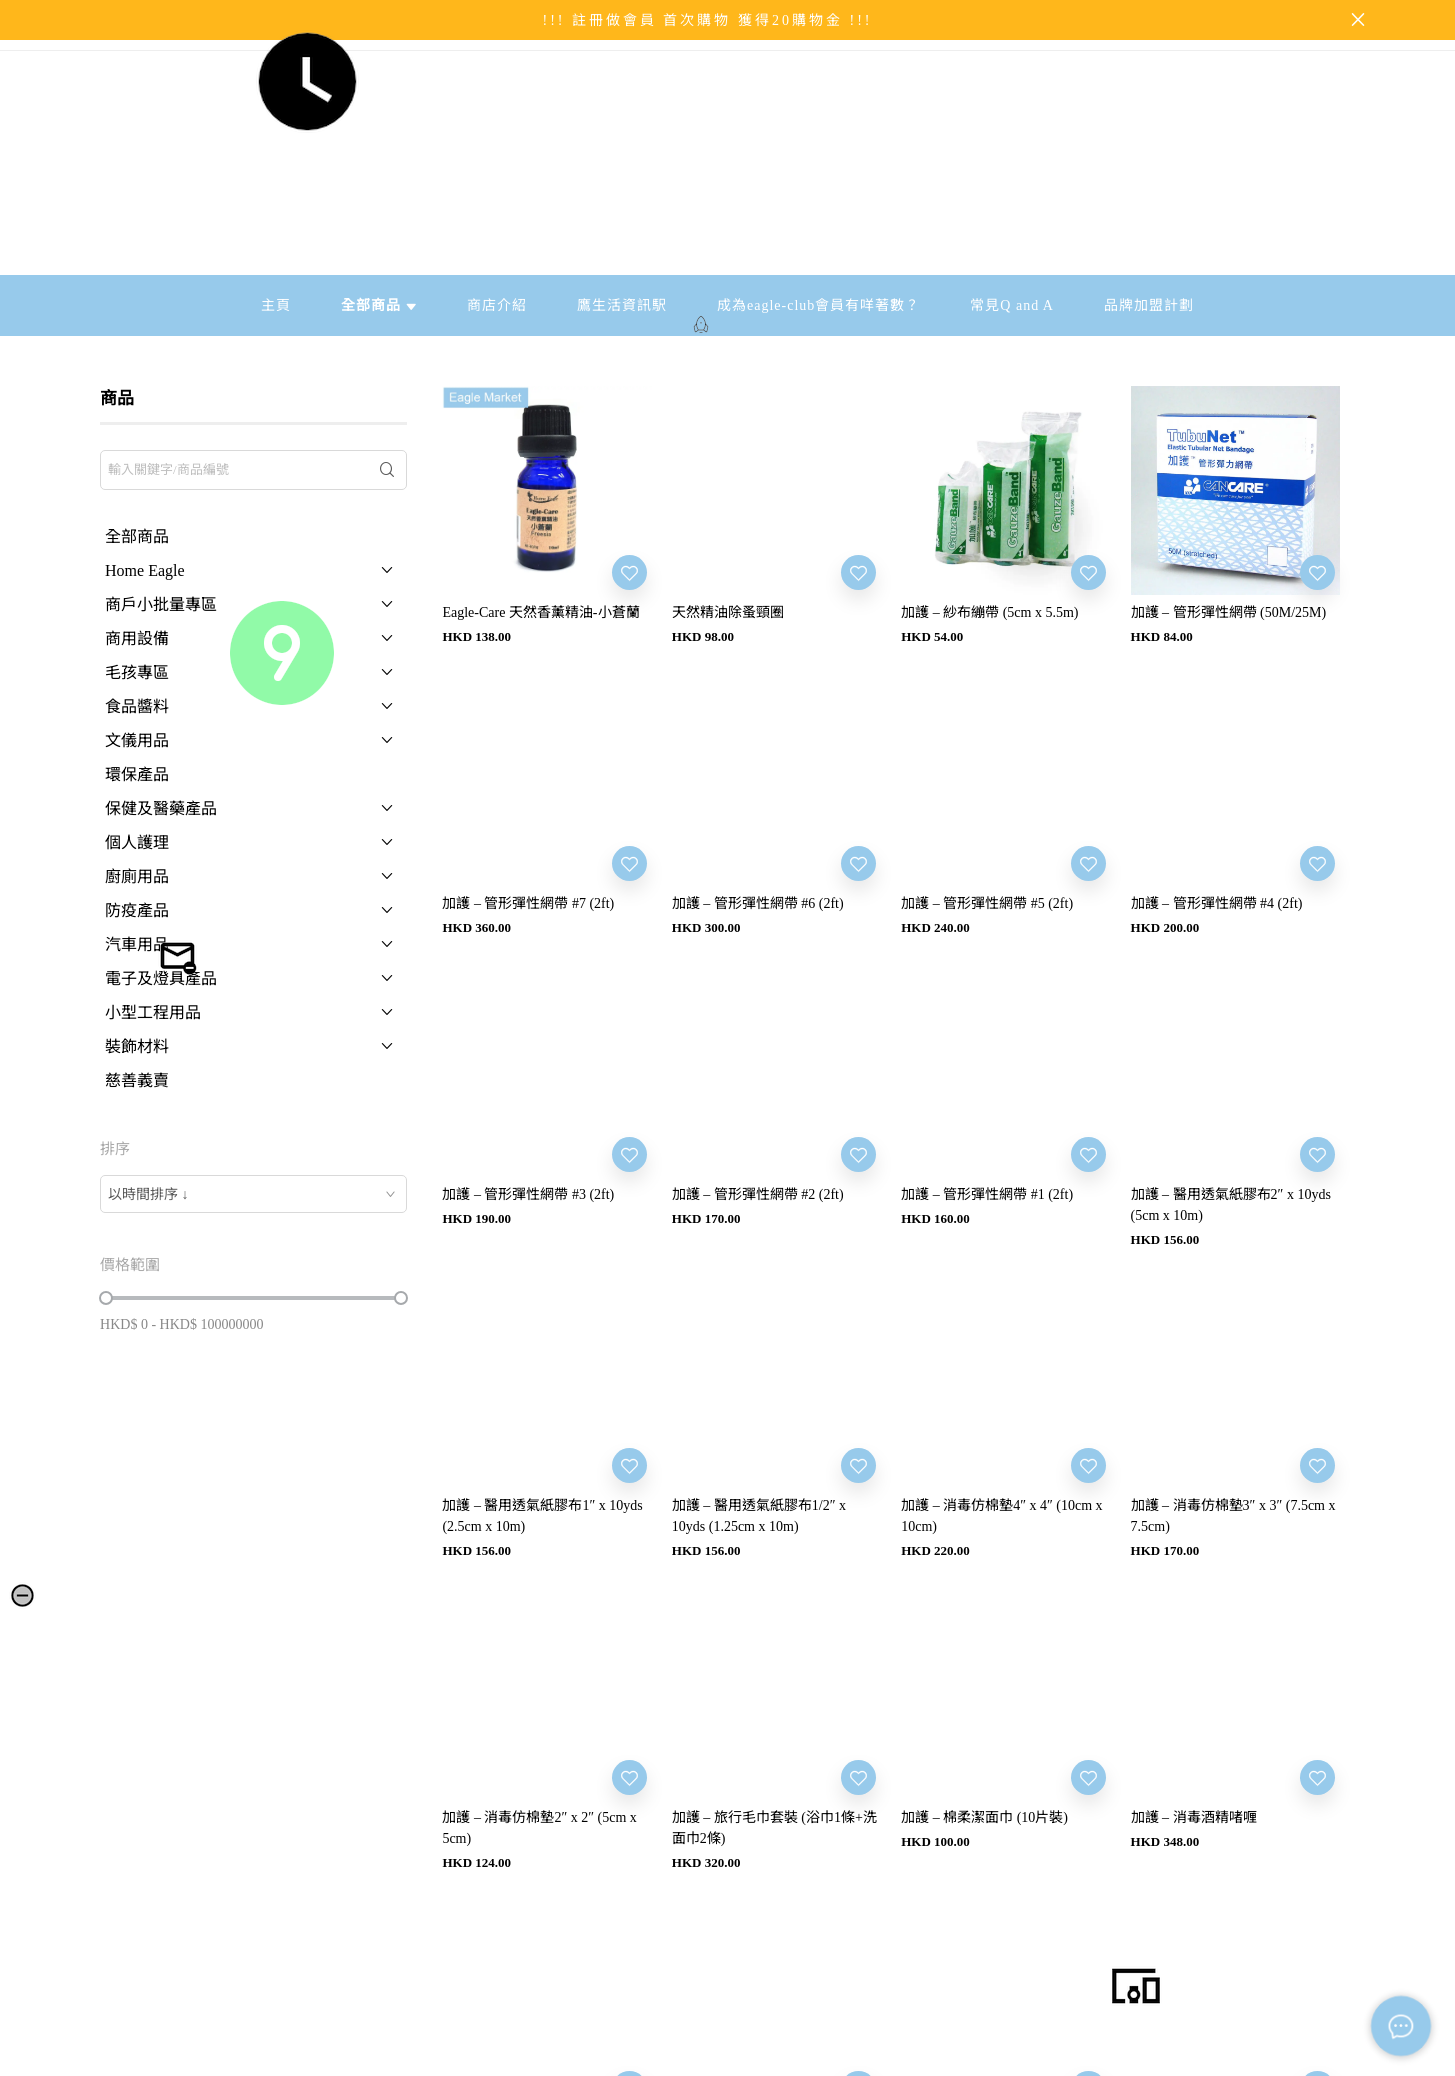  I want to click on indicates item number nine in a list or sequence, so click(282, 653).